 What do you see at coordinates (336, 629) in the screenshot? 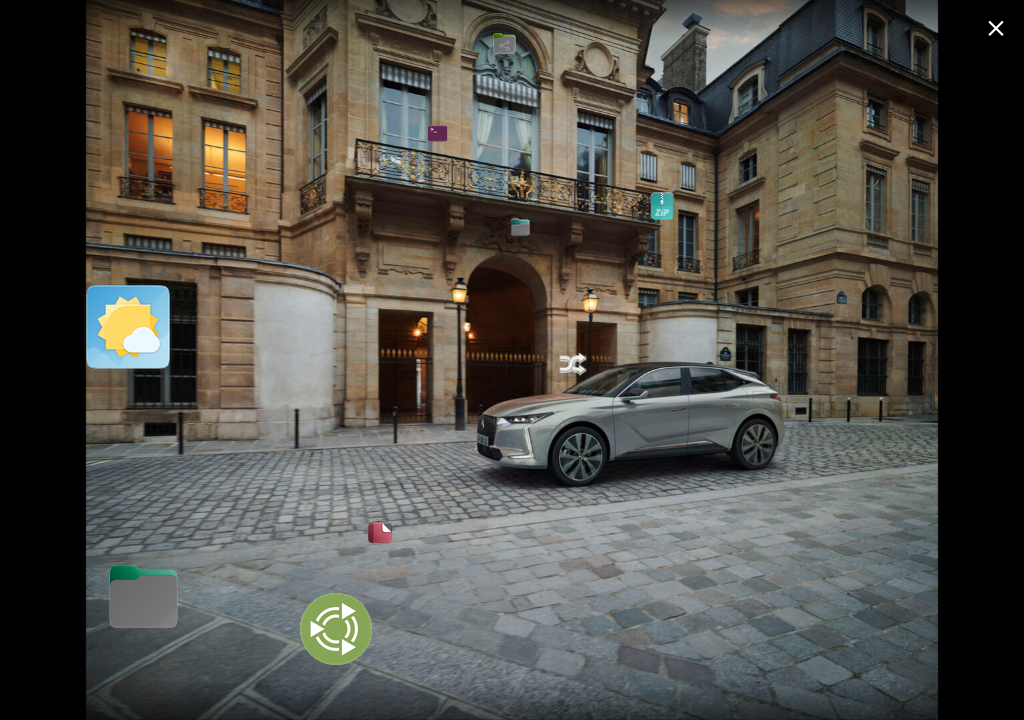
I see `open the ubuntu mate start menu or application launcher` at bounding box center [336, 629].